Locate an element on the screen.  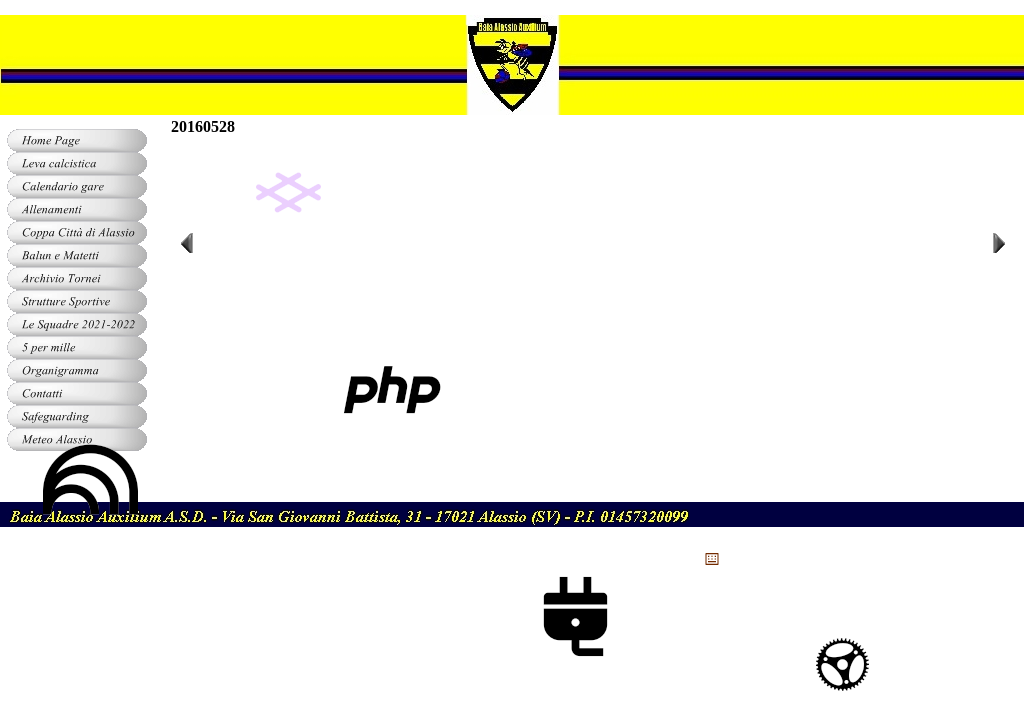
indicates PHP programming language is located at coordinates (392, 393).